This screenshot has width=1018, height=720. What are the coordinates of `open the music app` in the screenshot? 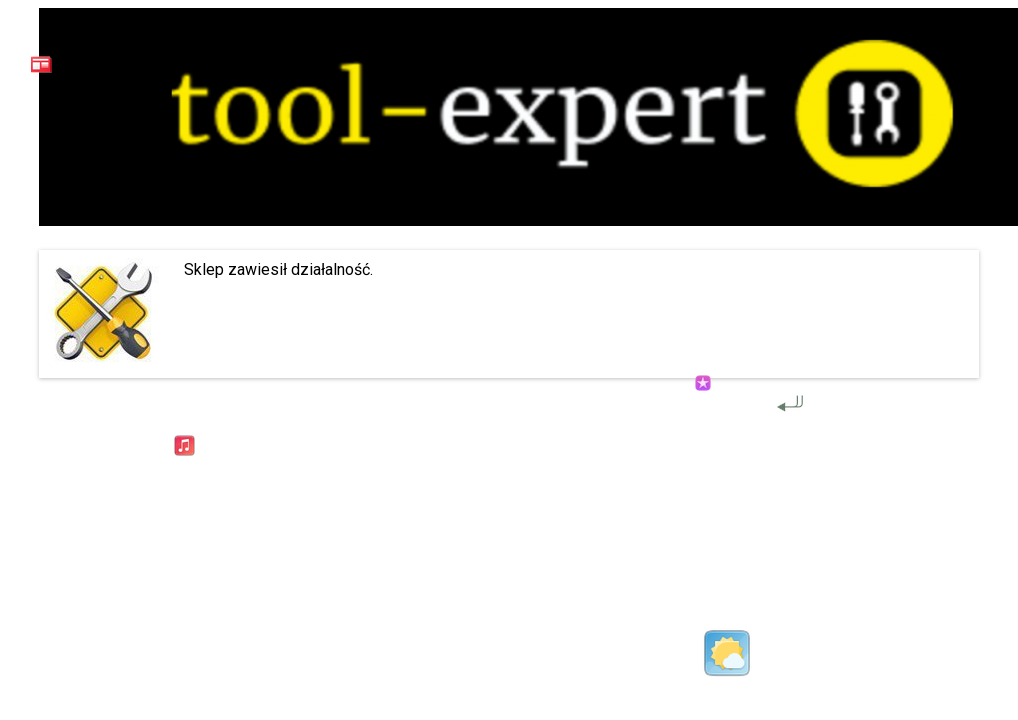 It's located at (184, 445).